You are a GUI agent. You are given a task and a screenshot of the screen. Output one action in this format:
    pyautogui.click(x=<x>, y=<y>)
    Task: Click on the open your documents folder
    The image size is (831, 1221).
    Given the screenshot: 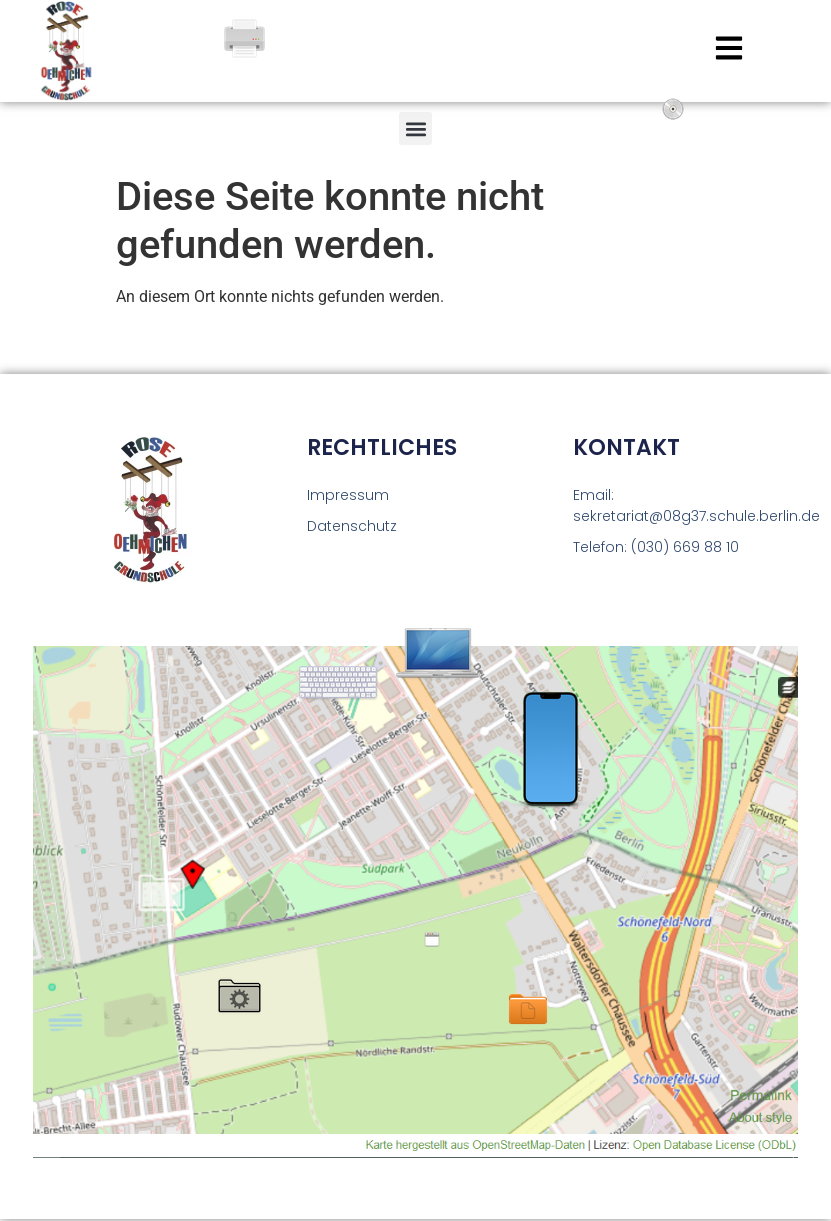 What is the action you would take?
    pyautogui.click(x=528, y=1009)
    